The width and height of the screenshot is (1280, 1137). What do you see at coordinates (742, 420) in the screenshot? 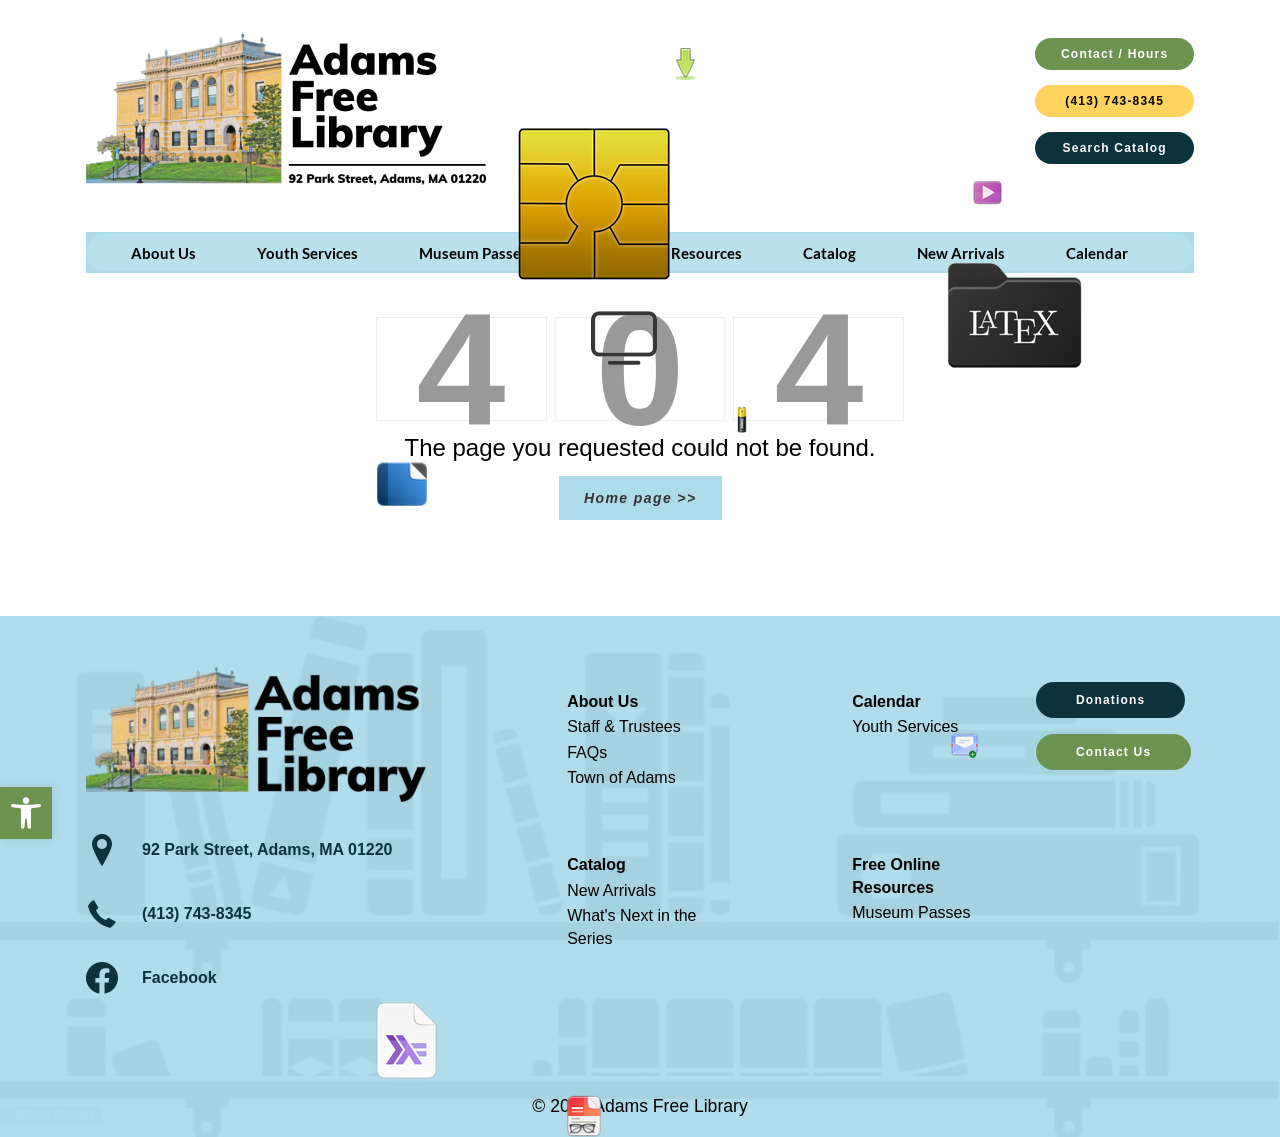
I see `indicates device battery or power status` at bounding box center [742, 420].